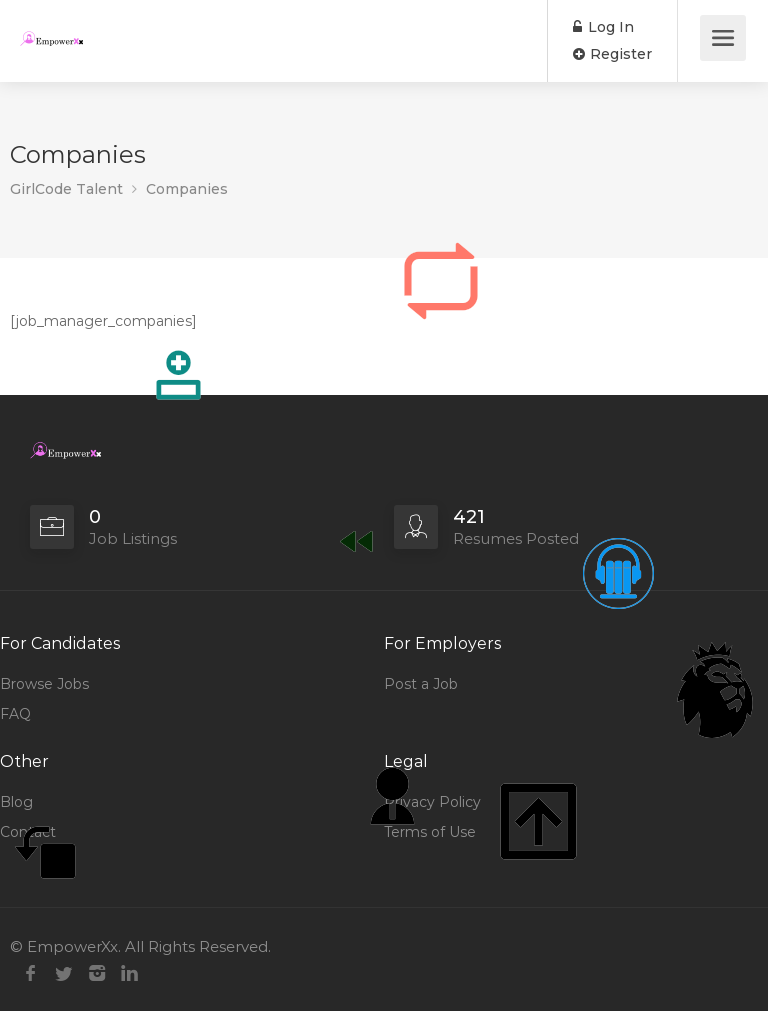 The height and width of the screenshot is (1011, 768). I want to click on view Premier League content, so click(715, 690).